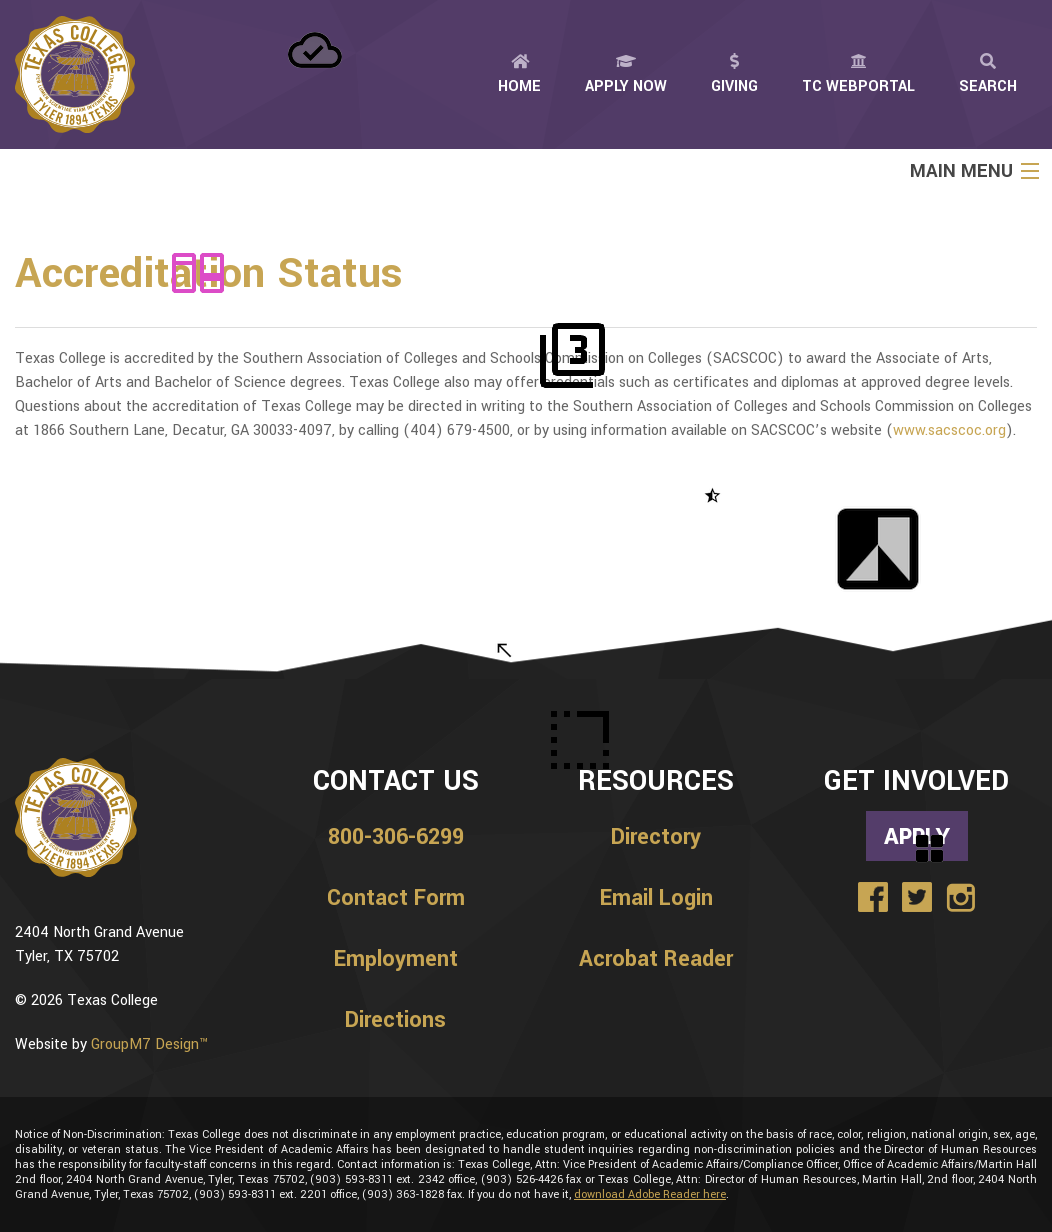  What do you see at coordinates (929, 848) in the screenshot?
I see `view items in grid layout` at bounding box center [929, 848].